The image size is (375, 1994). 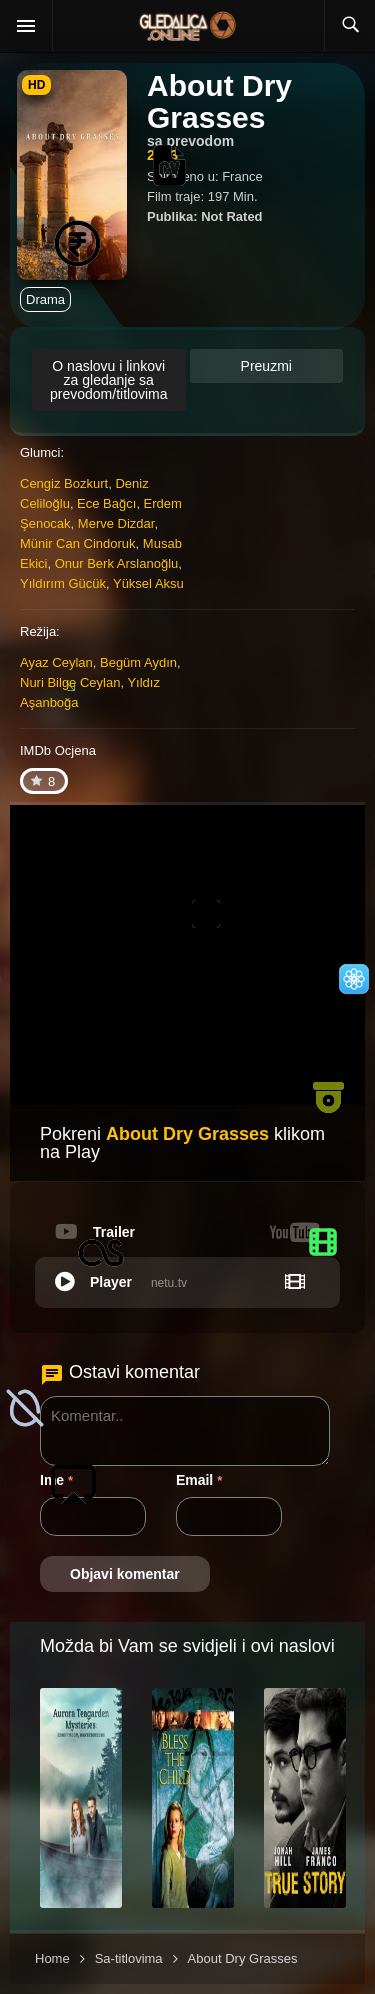 What do you see at coordinates (73, 1483) in the screenshot?
I see `stream content to an external display` at bounding box center [73, 1483].